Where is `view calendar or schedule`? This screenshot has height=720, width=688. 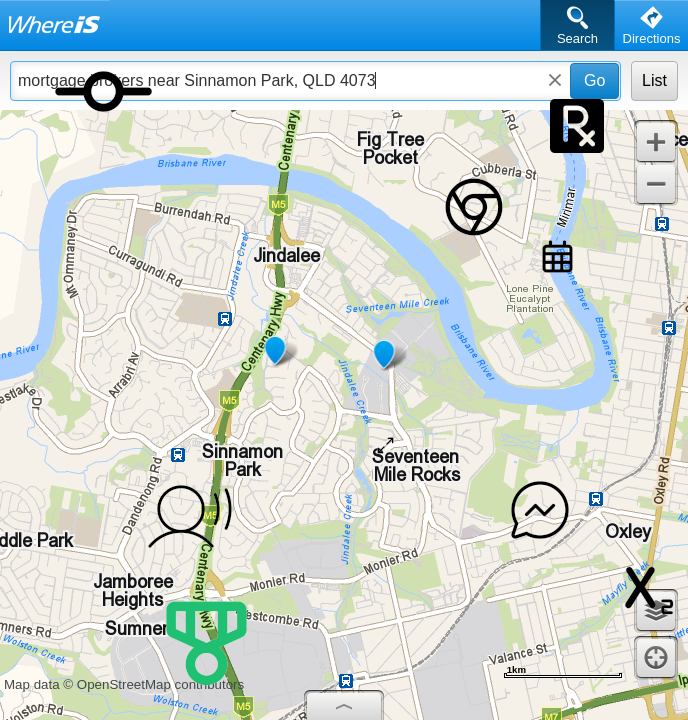
view calendar or schedule is located at coordinates (557, 257).